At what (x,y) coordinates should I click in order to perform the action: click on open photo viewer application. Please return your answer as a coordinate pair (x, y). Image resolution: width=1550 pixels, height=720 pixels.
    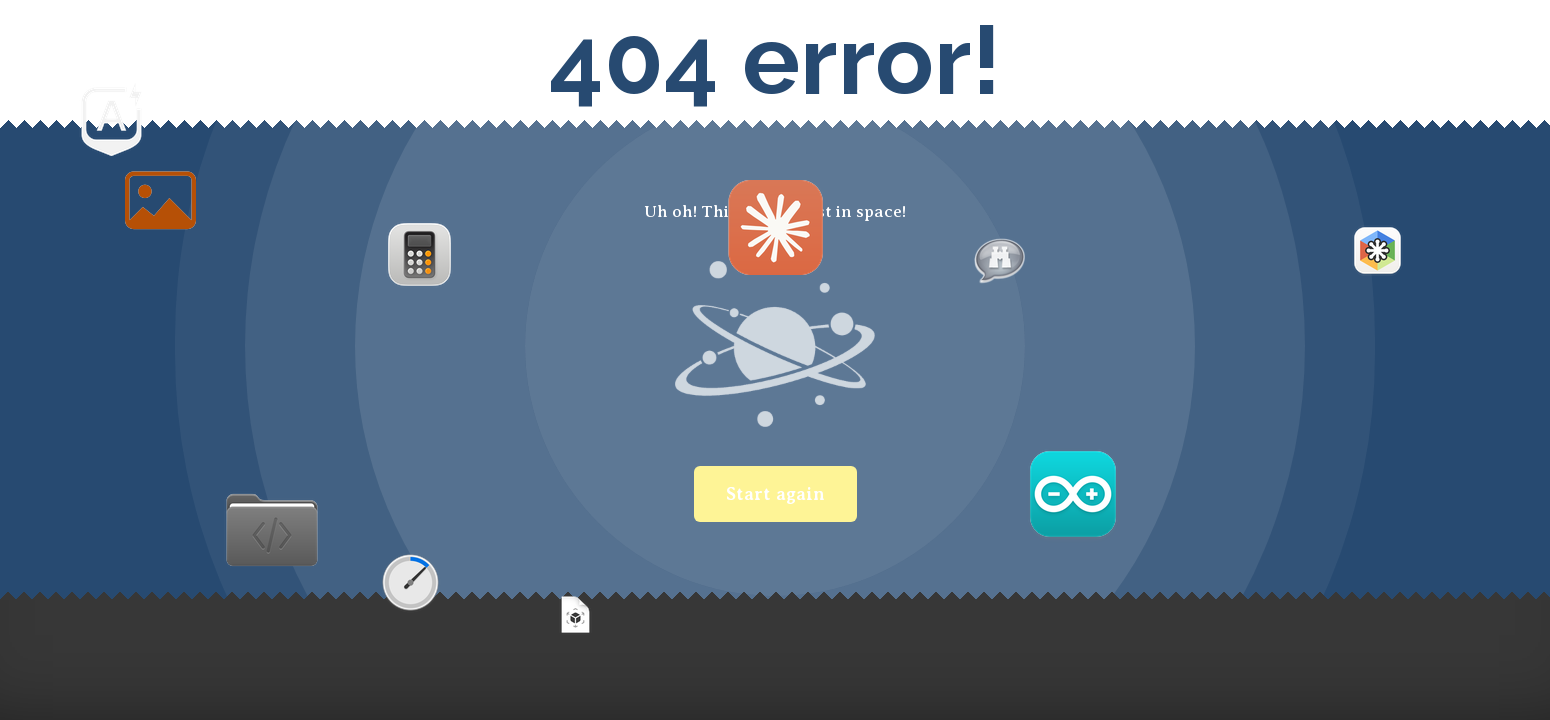
    Looking at the image, I should click on (160, 202).